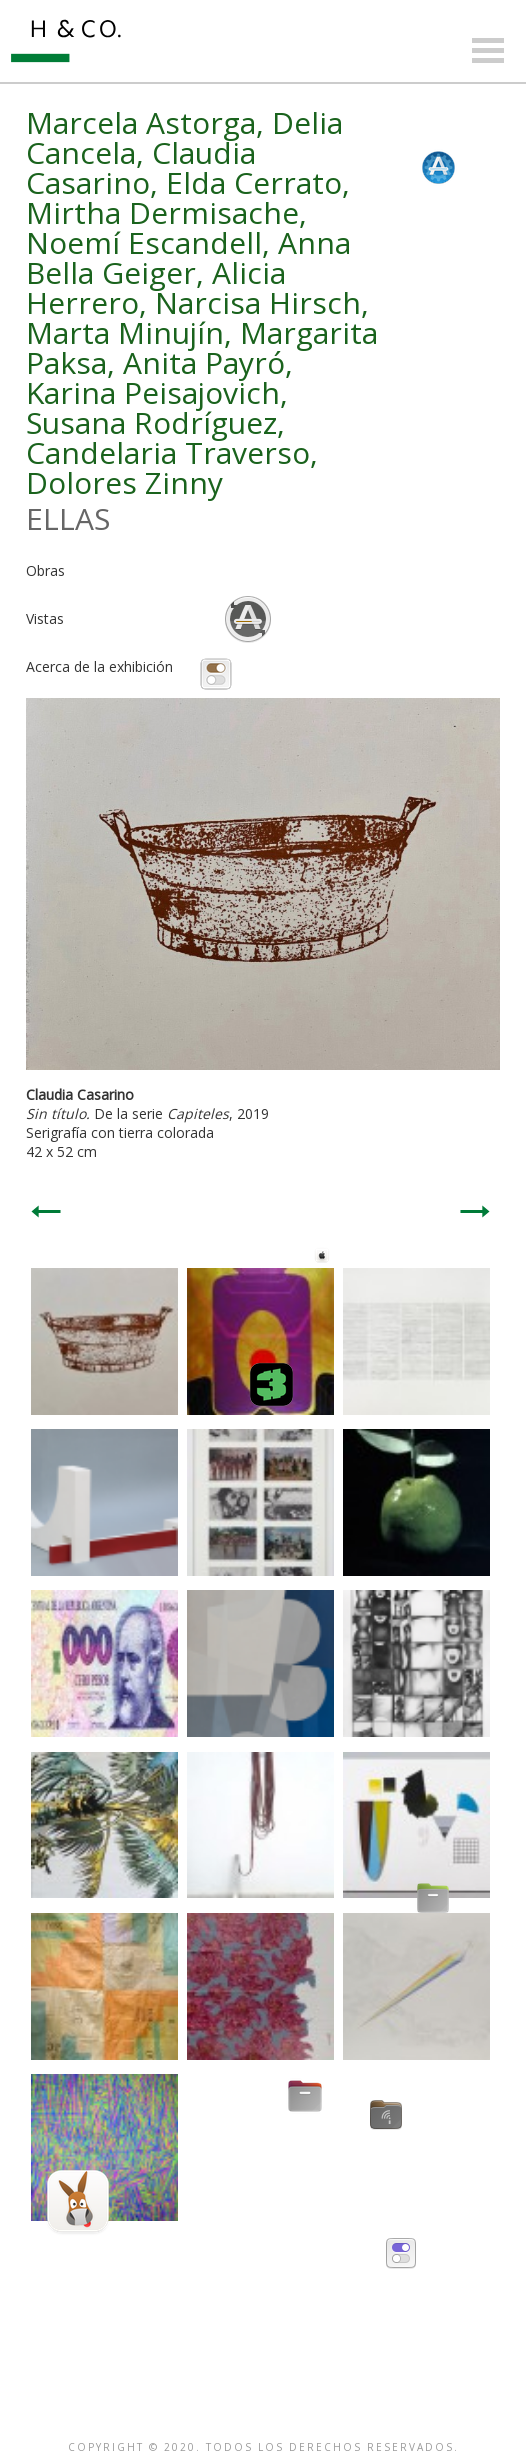  What do you see at coordinates (386, 2114) in the screenshot?
I see `open insync cloud sync folder` at bounding box center [386, 2114].